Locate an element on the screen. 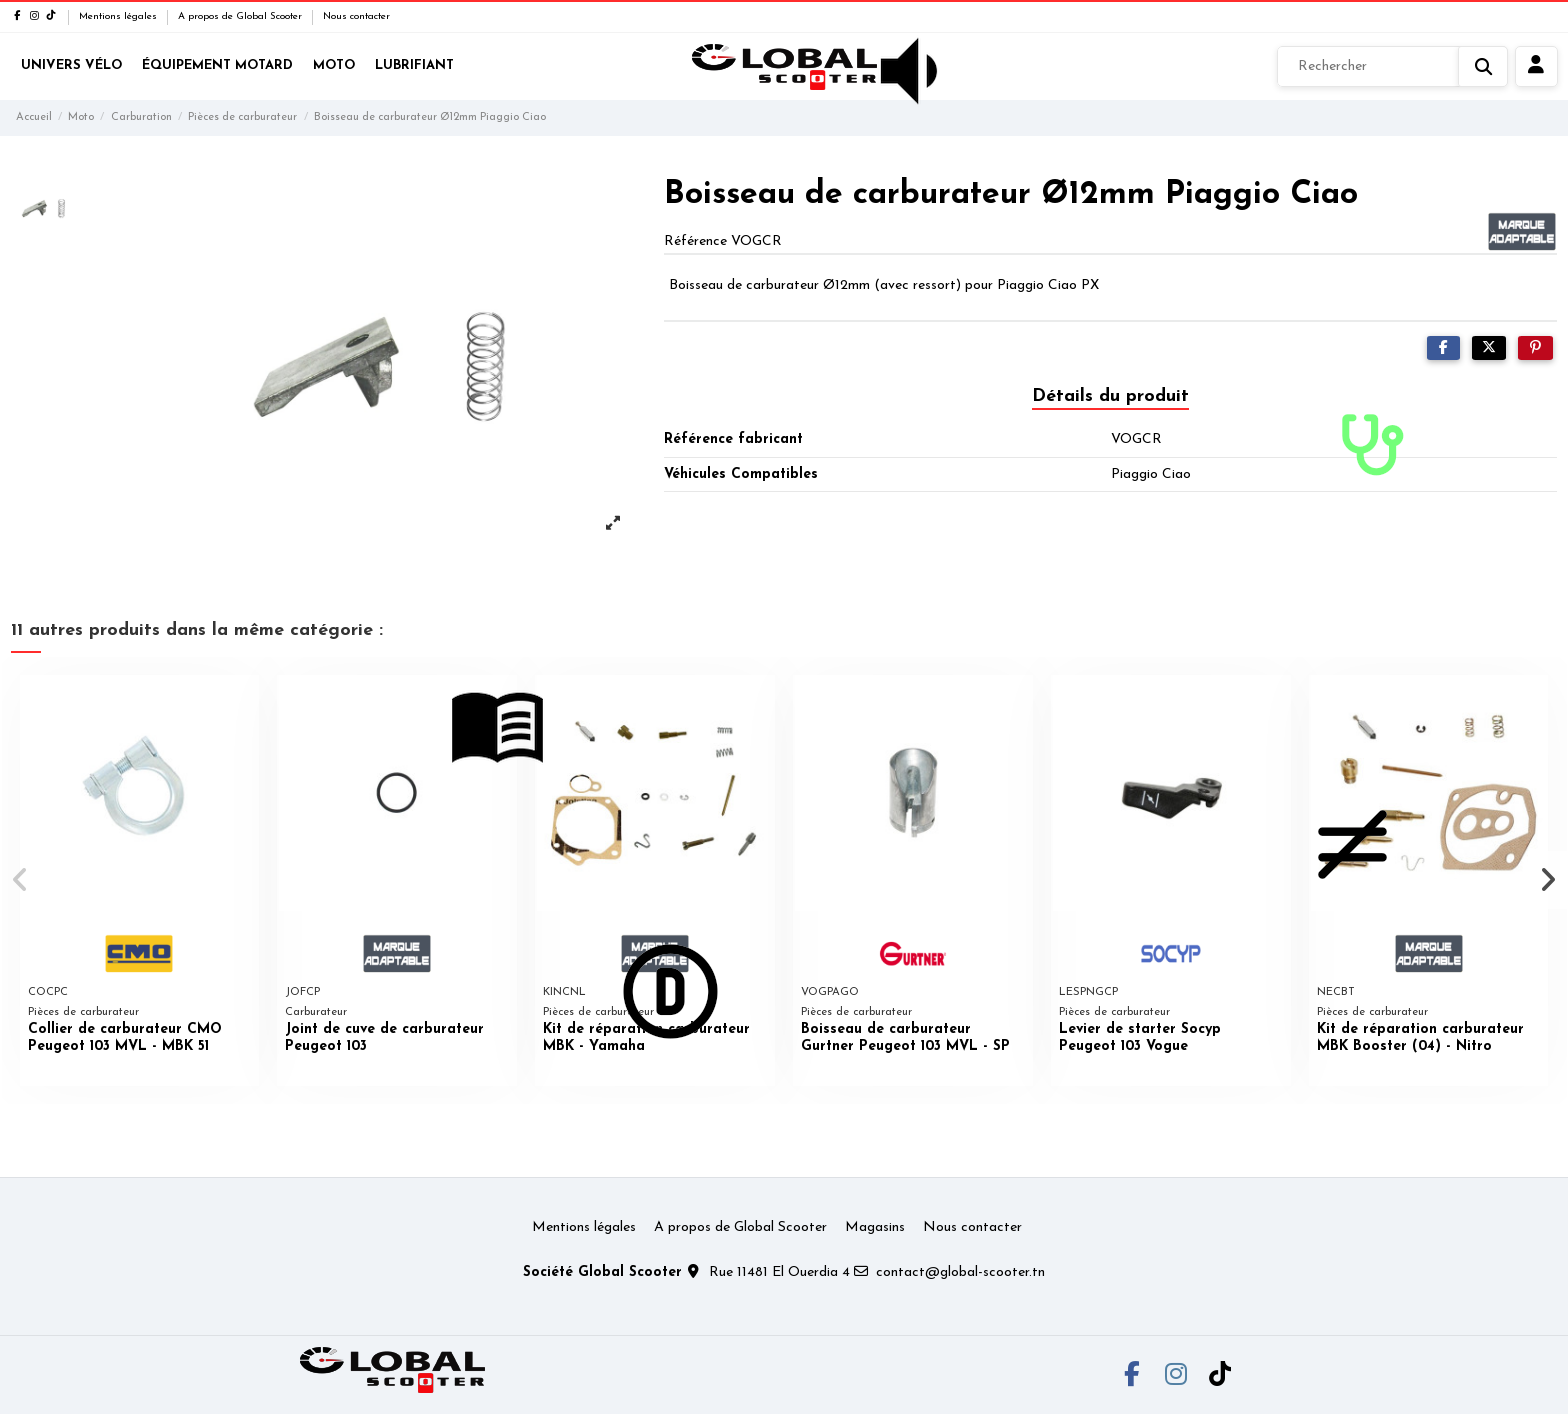  open menu or navigation guide is located at coordinates (497, 723).